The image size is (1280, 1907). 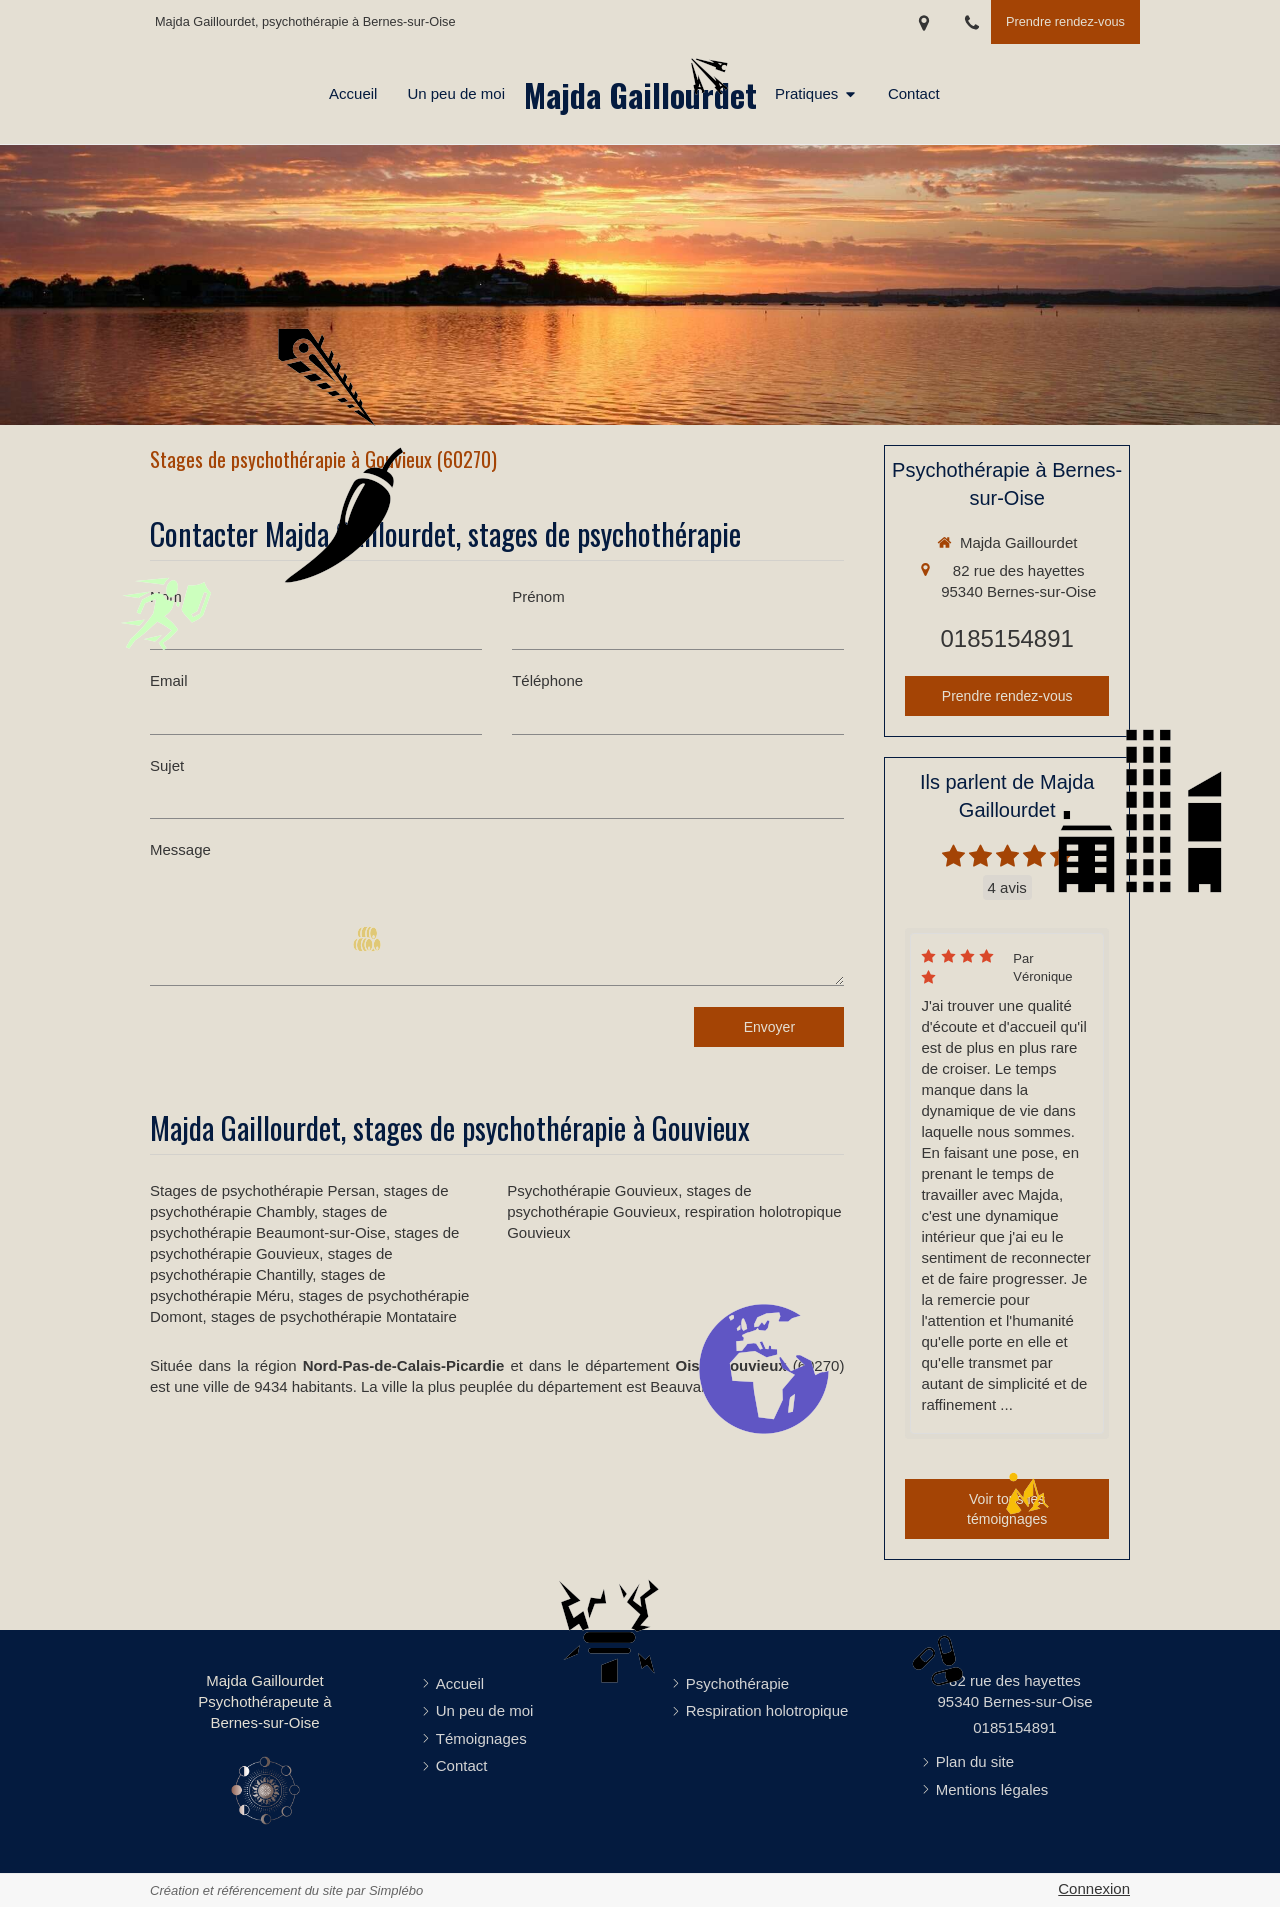 I want to click on activate shield bash ability, so click(x=166, y=614).